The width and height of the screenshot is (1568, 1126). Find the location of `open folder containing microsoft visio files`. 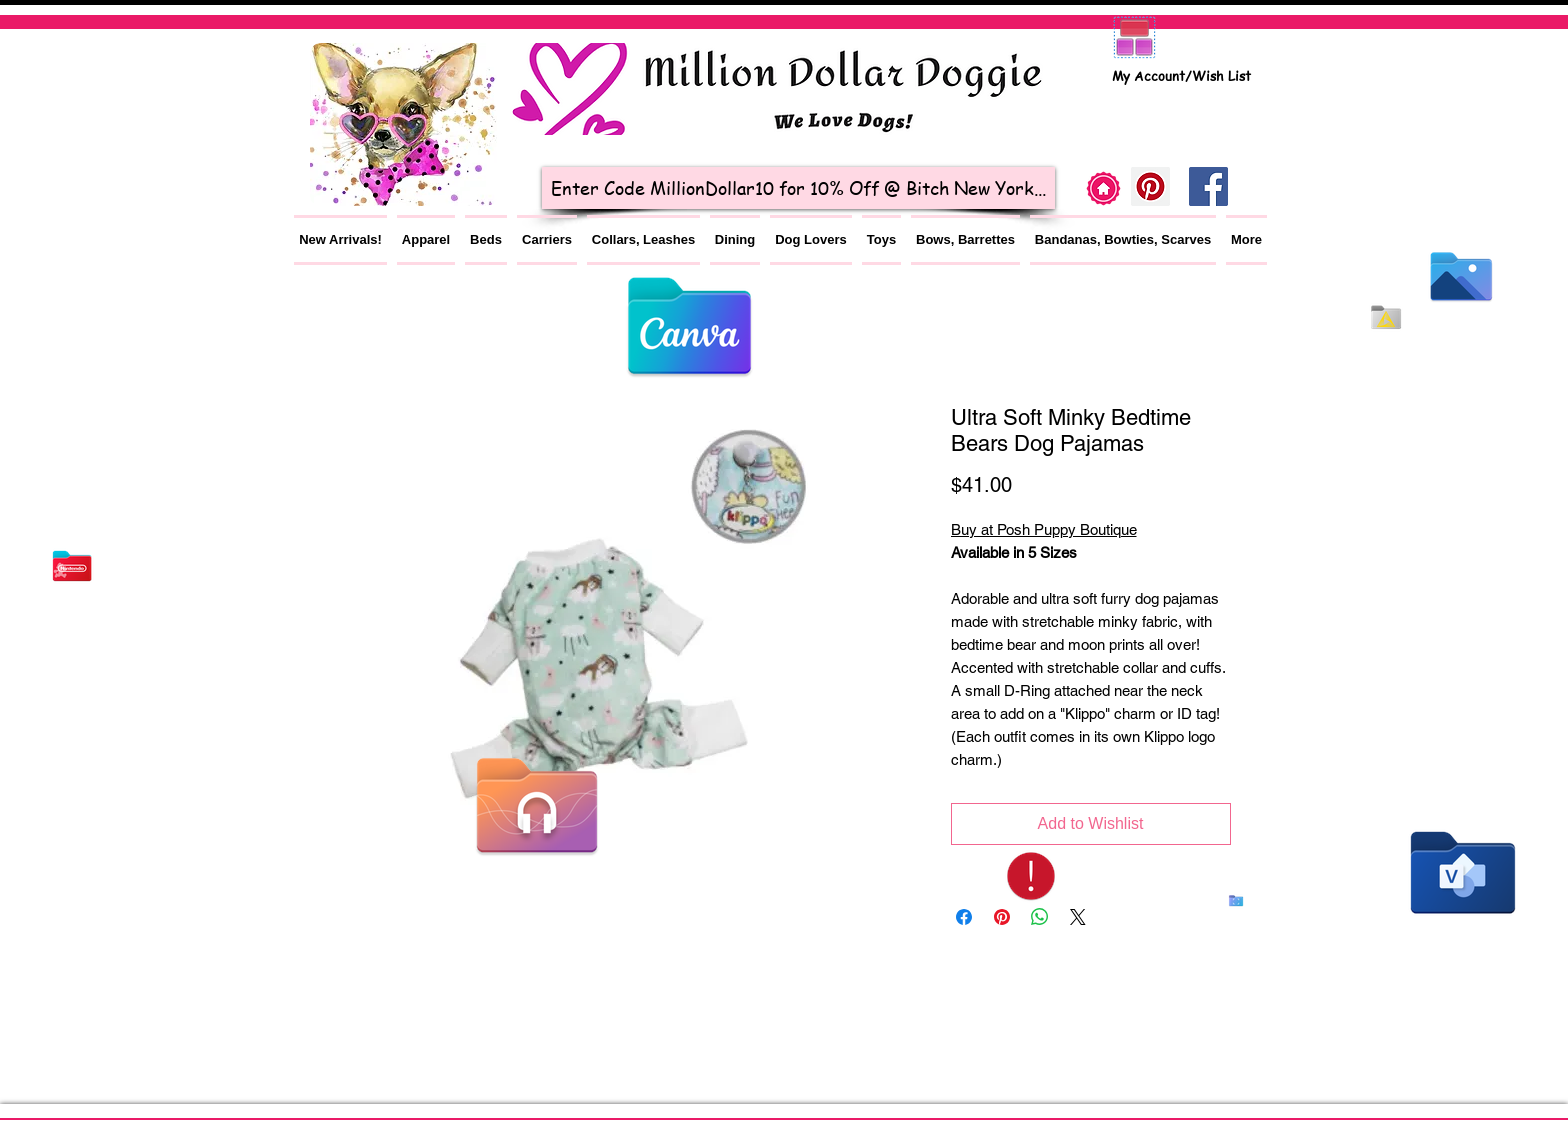

open folder containing microsoft visio files is located at coordinates (1462, 875).